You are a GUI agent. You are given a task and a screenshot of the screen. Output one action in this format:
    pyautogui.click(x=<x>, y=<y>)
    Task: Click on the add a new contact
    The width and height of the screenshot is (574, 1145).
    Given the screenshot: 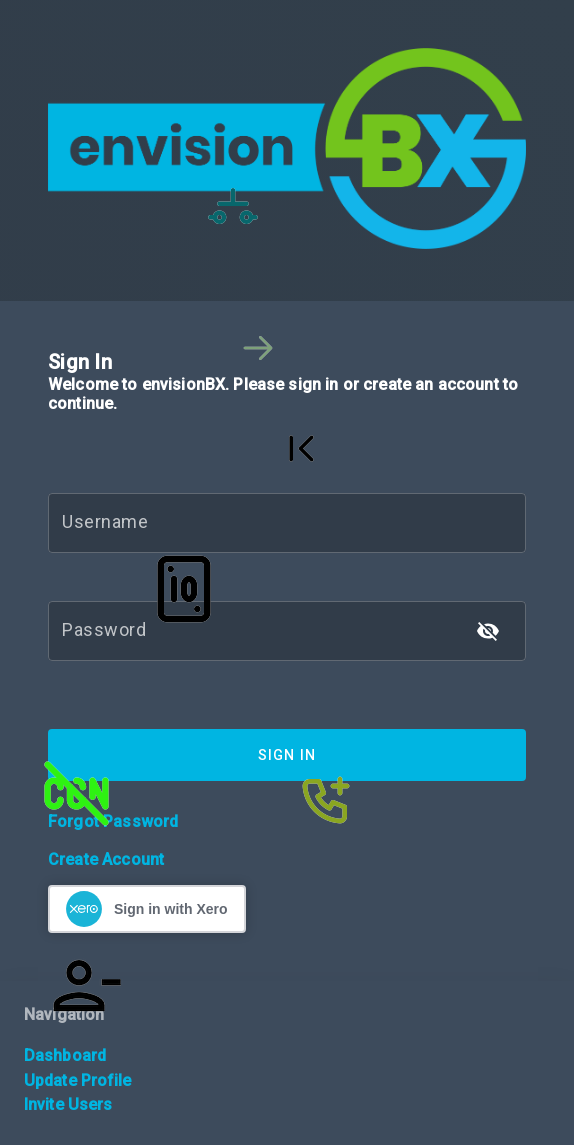 What is the action you would take?
    pyautogui.click(x=326, y=800)
    